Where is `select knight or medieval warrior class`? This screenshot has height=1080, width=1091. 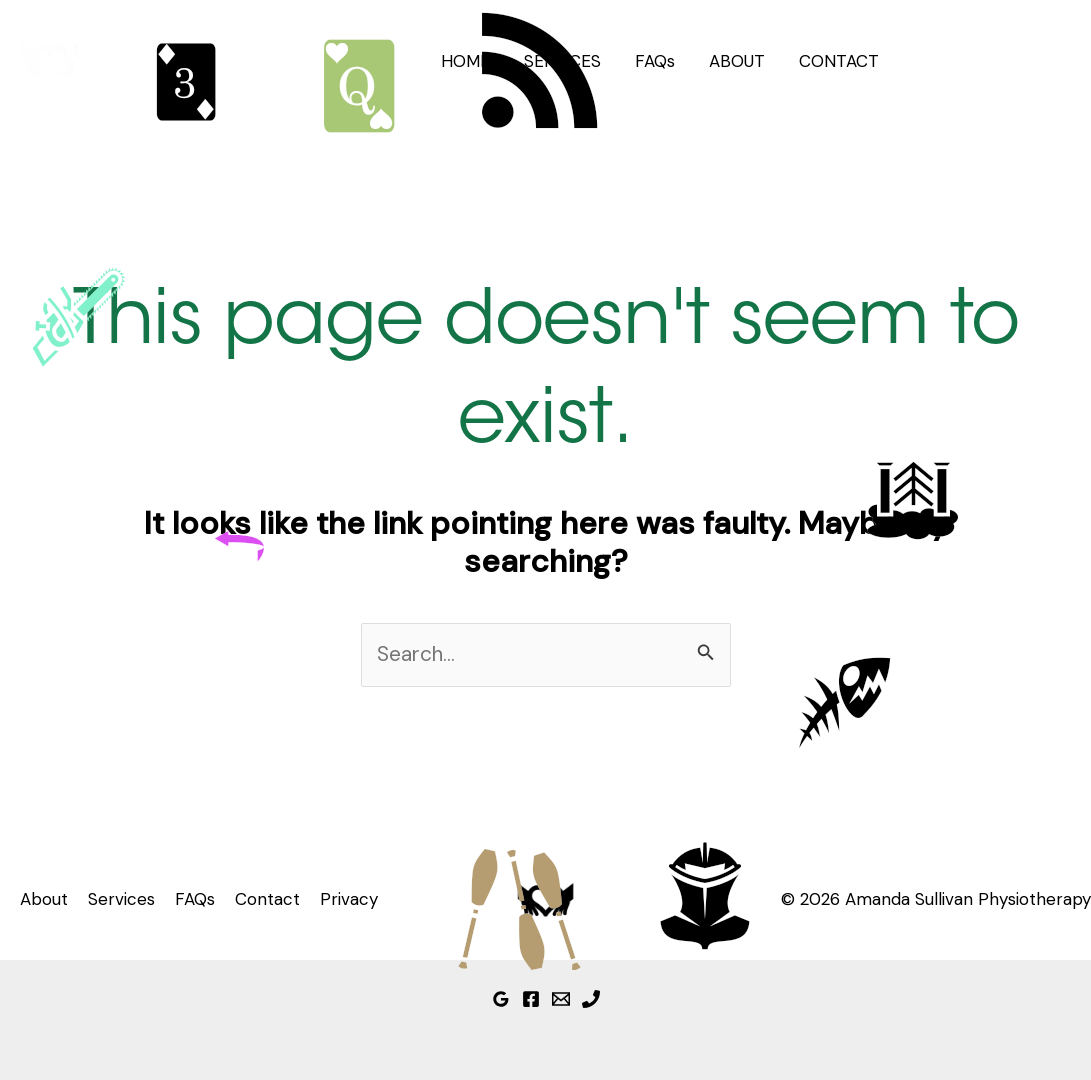
select knight or medieval warrior class is located at coordinates (705, 896).